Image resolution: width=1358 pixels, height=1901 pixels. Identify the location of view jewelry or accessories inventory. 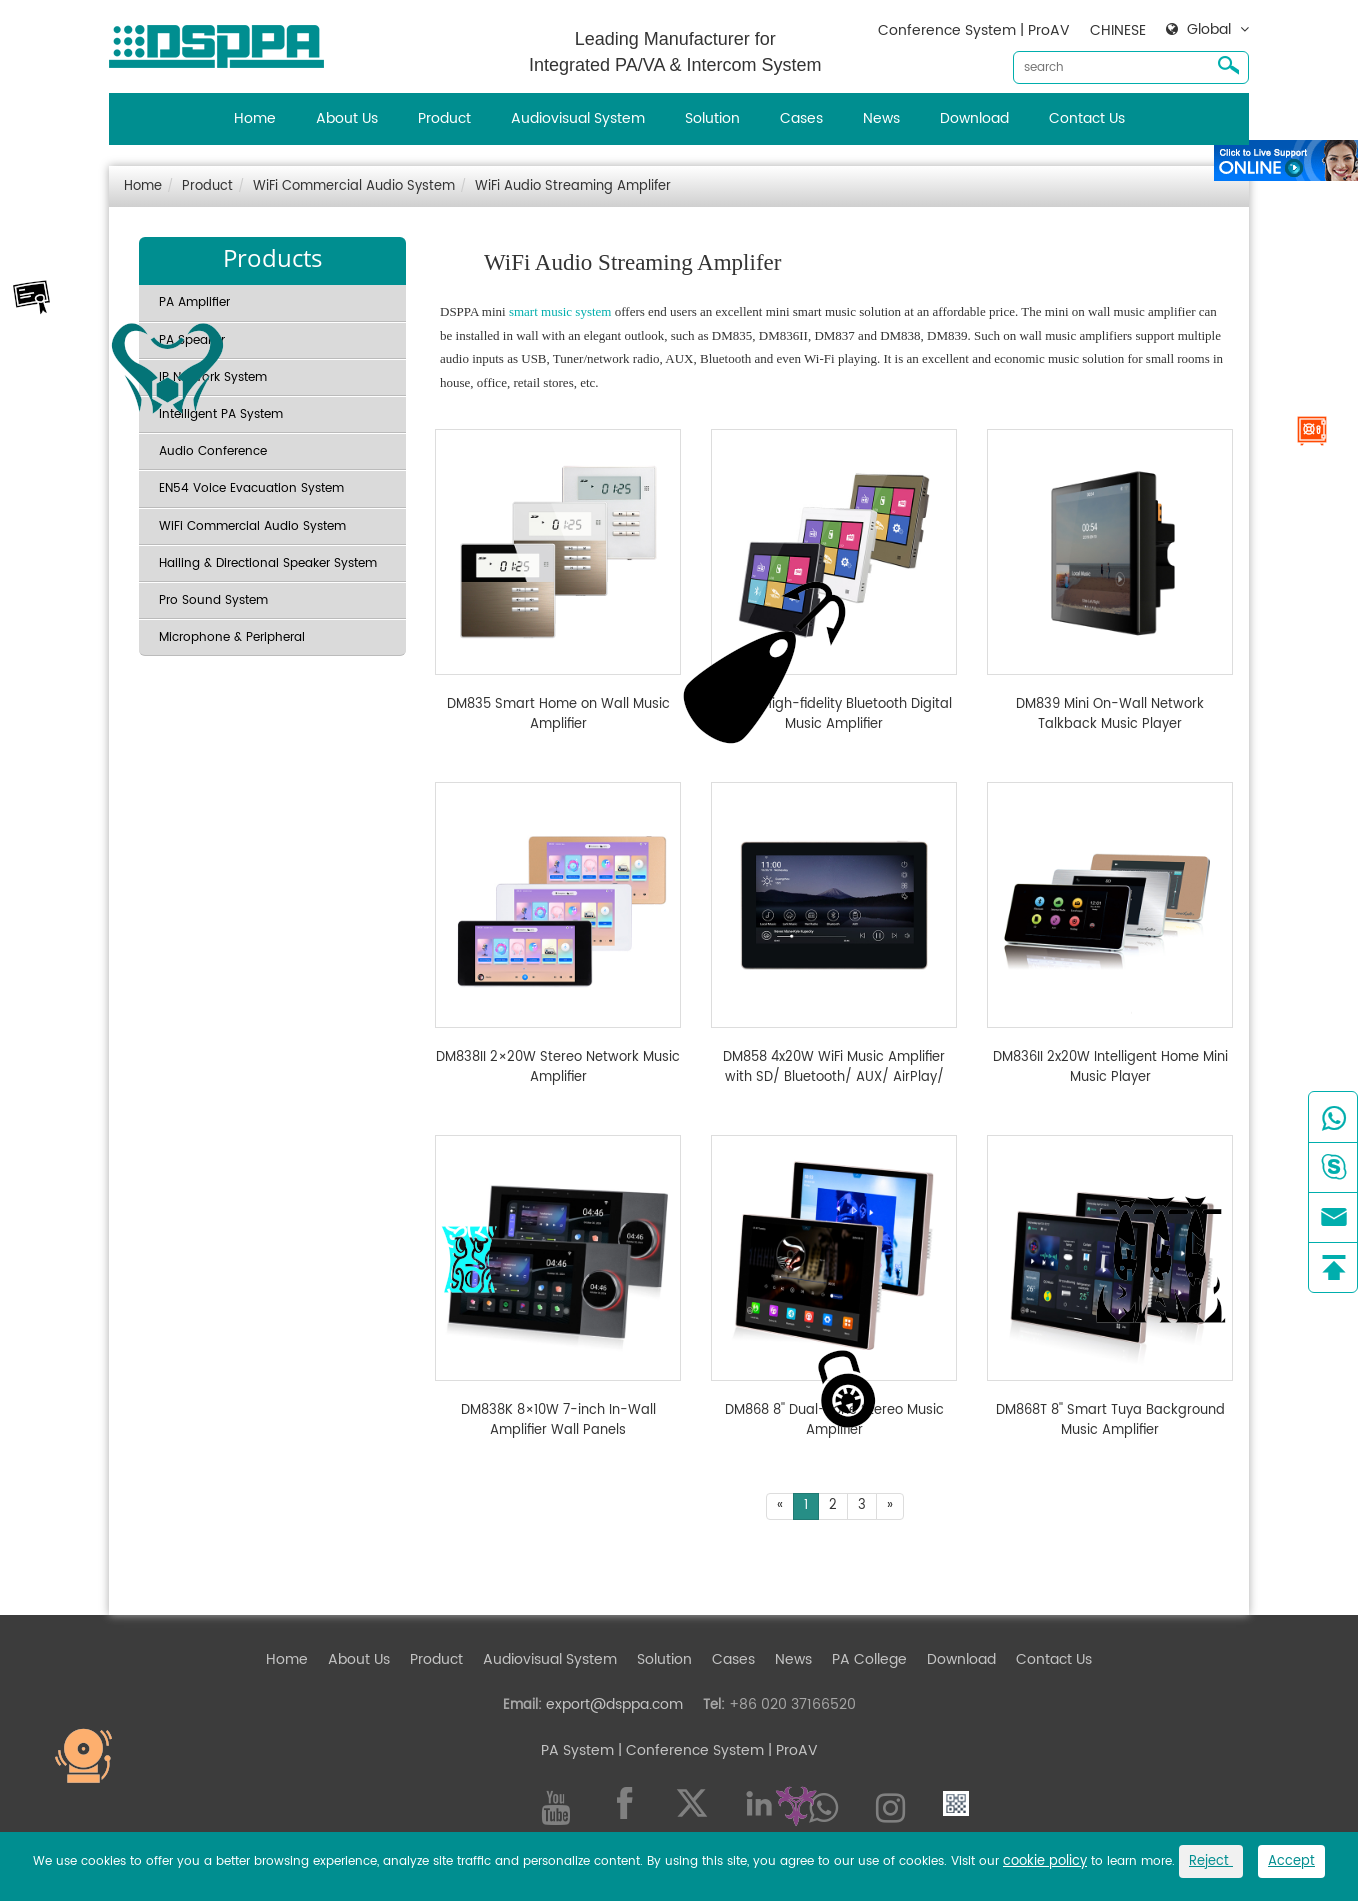
(167, 368).